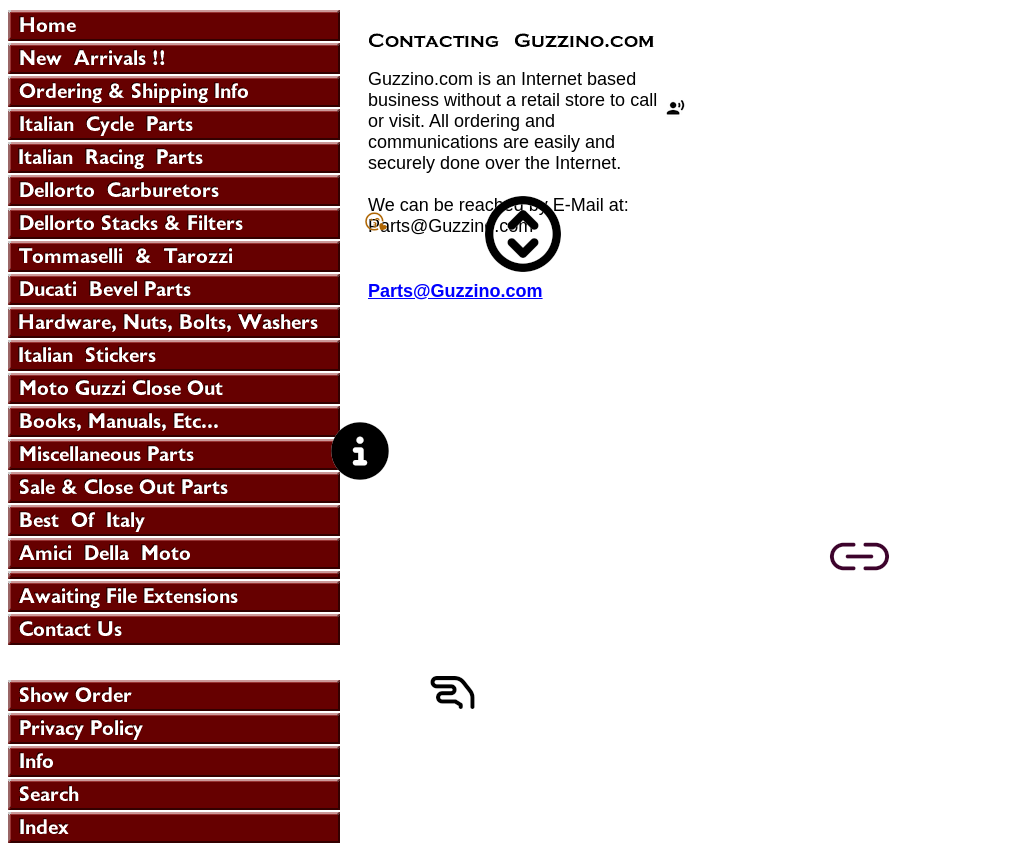 This screenshot has width=1024, height=853. I want to click on lizard gesture in rock-paper-scissors-lizard-spock game, so click(452, 692).